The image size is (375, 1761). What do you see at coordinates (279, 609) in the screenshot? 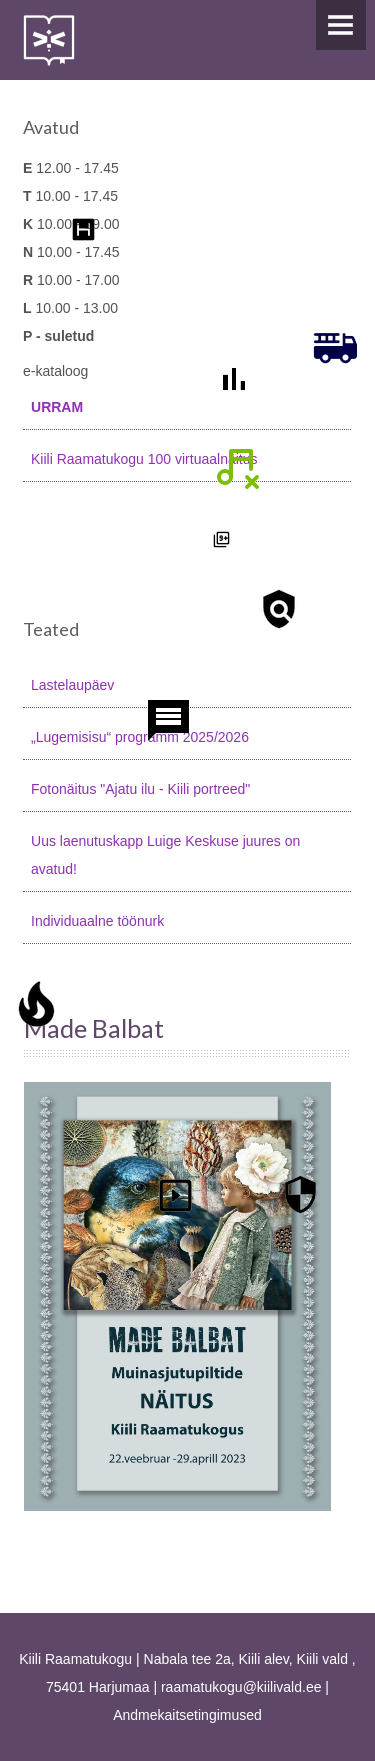
I see `view privacy policy or terms` at bounding box center [279, 609].